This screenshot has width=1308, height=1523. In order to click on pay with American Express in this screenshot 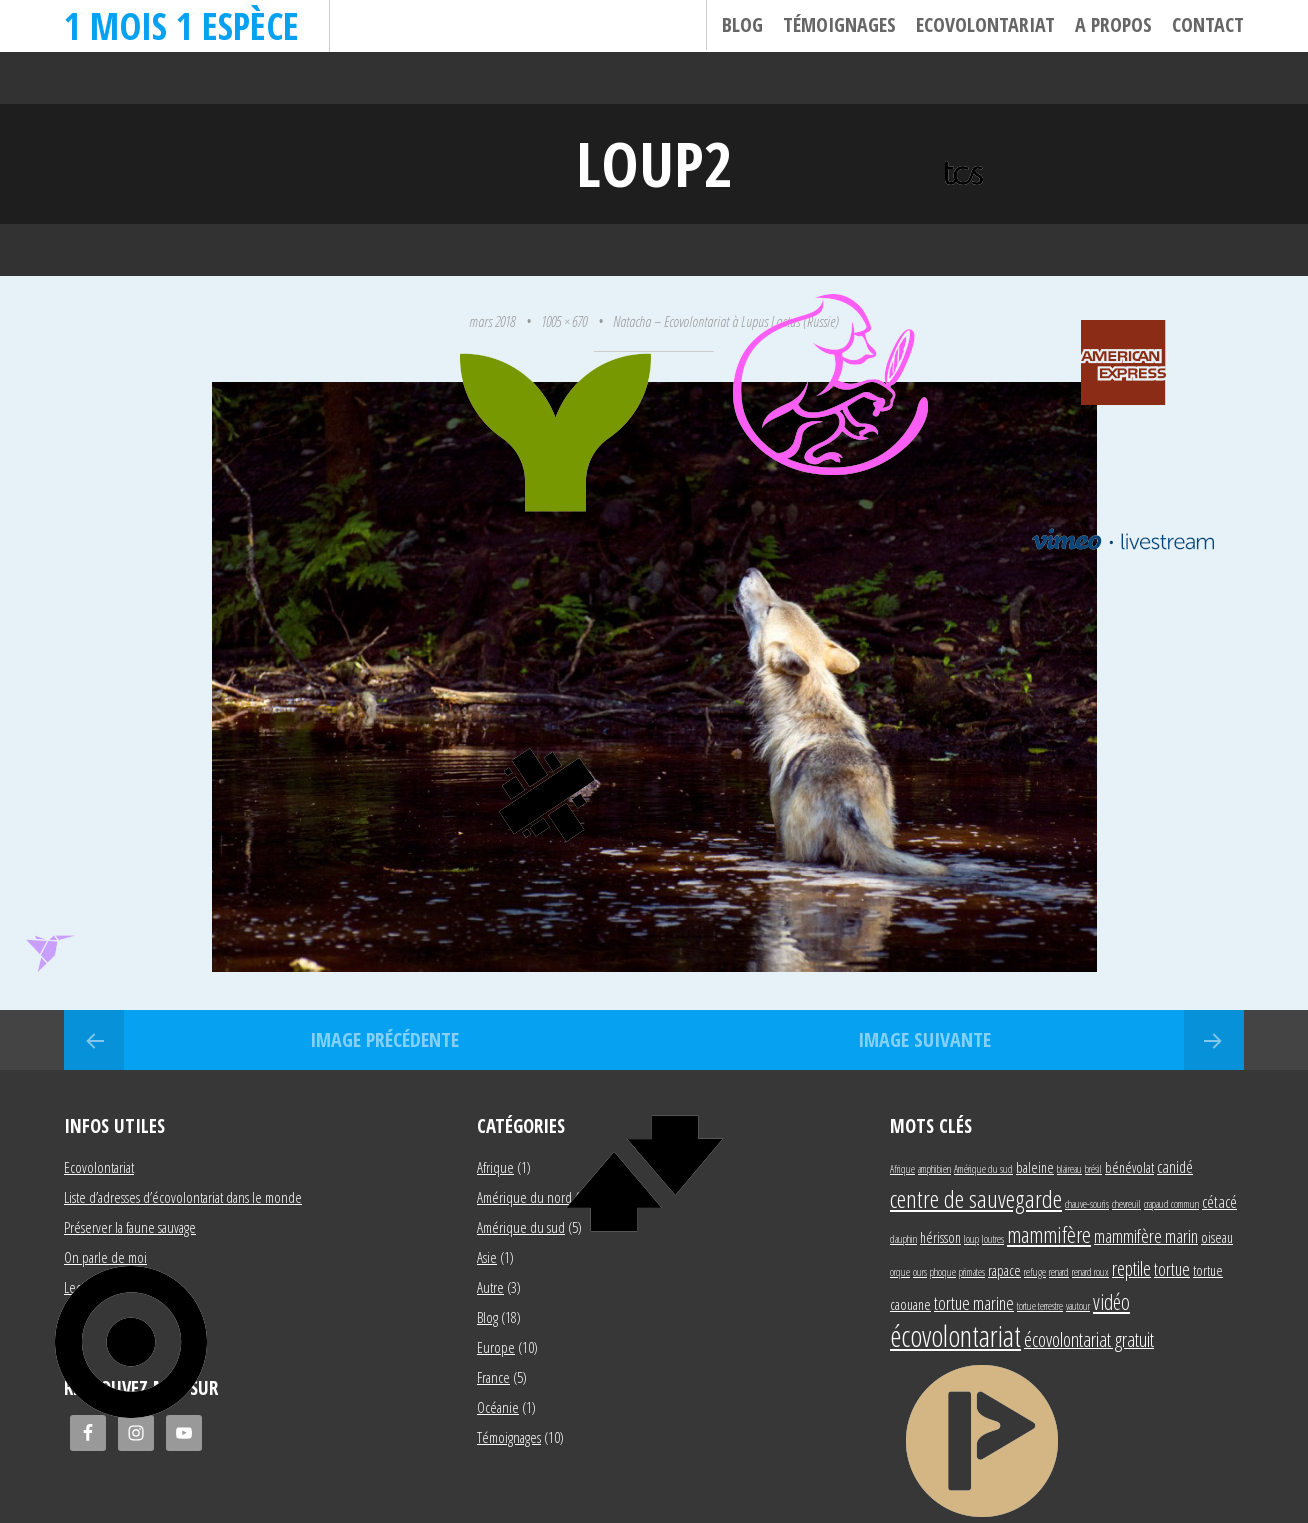, I will do `click(1123, 362)`.